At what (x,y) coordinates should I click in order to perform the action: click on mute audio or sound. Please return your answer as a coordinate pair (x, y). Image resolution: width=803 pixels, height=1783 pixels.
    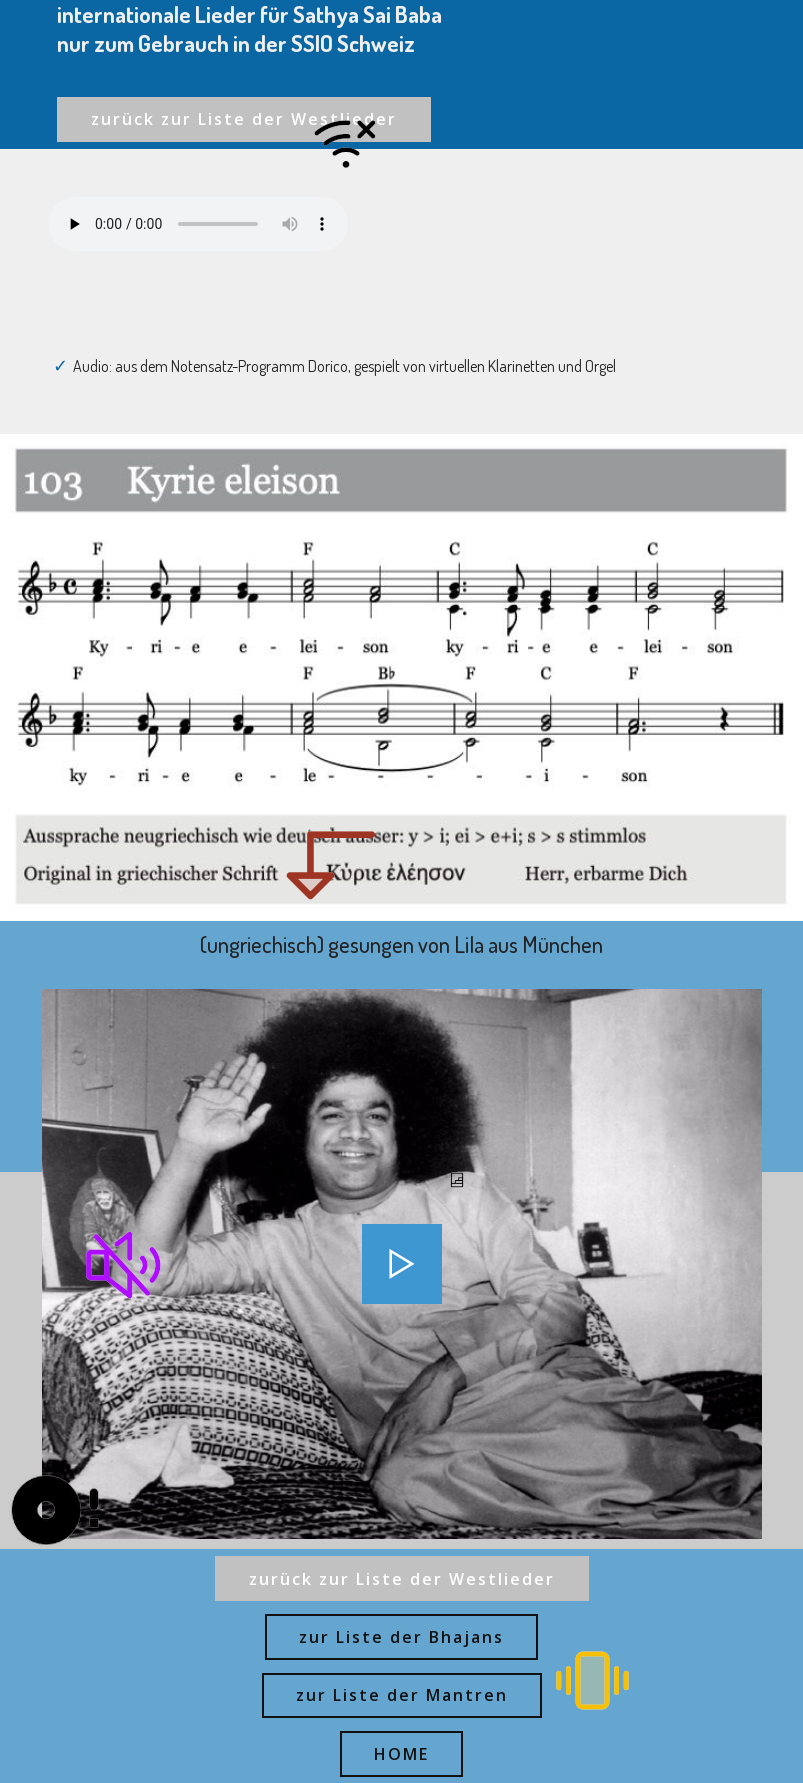
    Looking at the image, I should click on (122, 1265).